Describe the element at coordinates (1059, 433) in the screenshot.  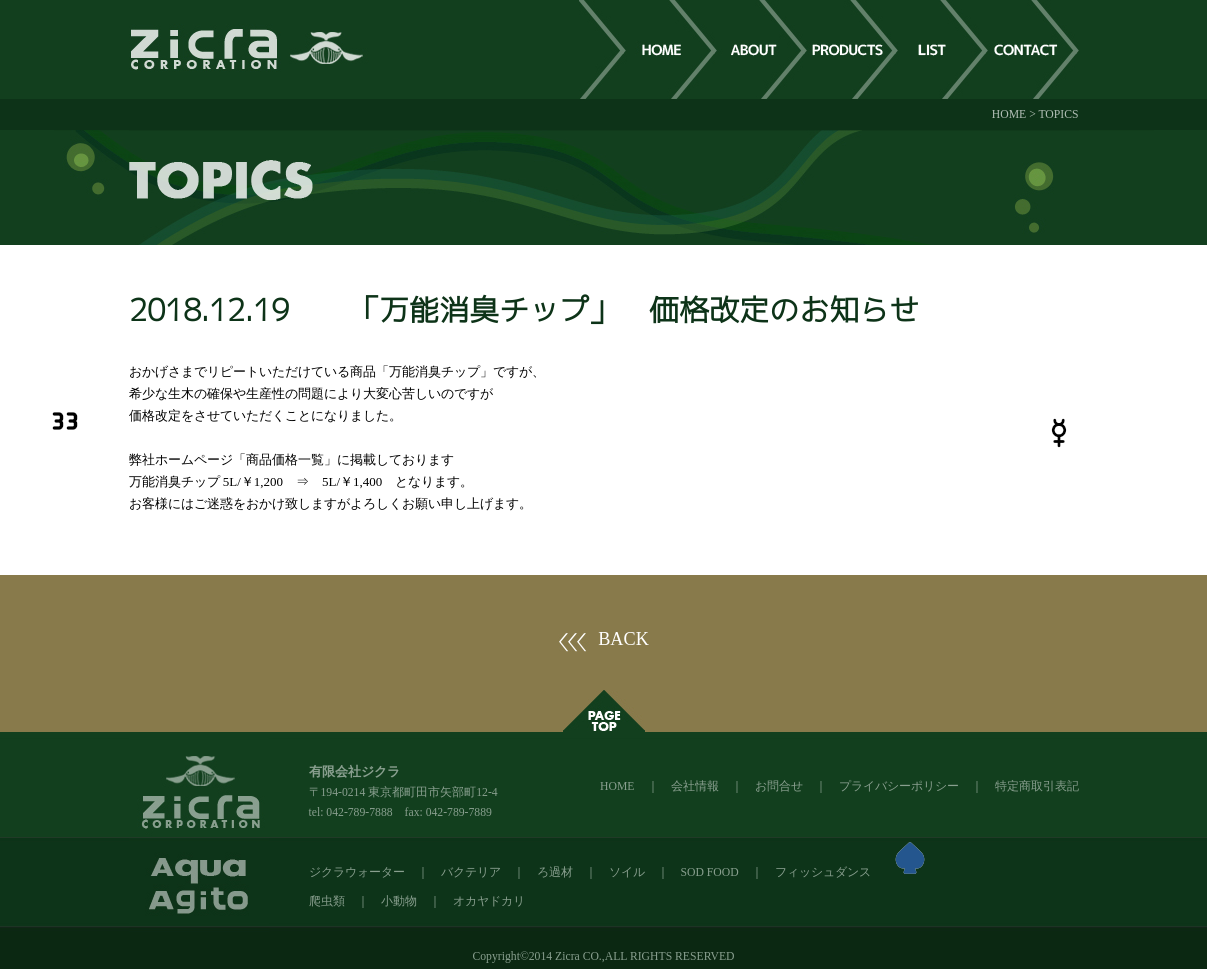
I see `select hermaphrodite/intersex gender identity` at that location.